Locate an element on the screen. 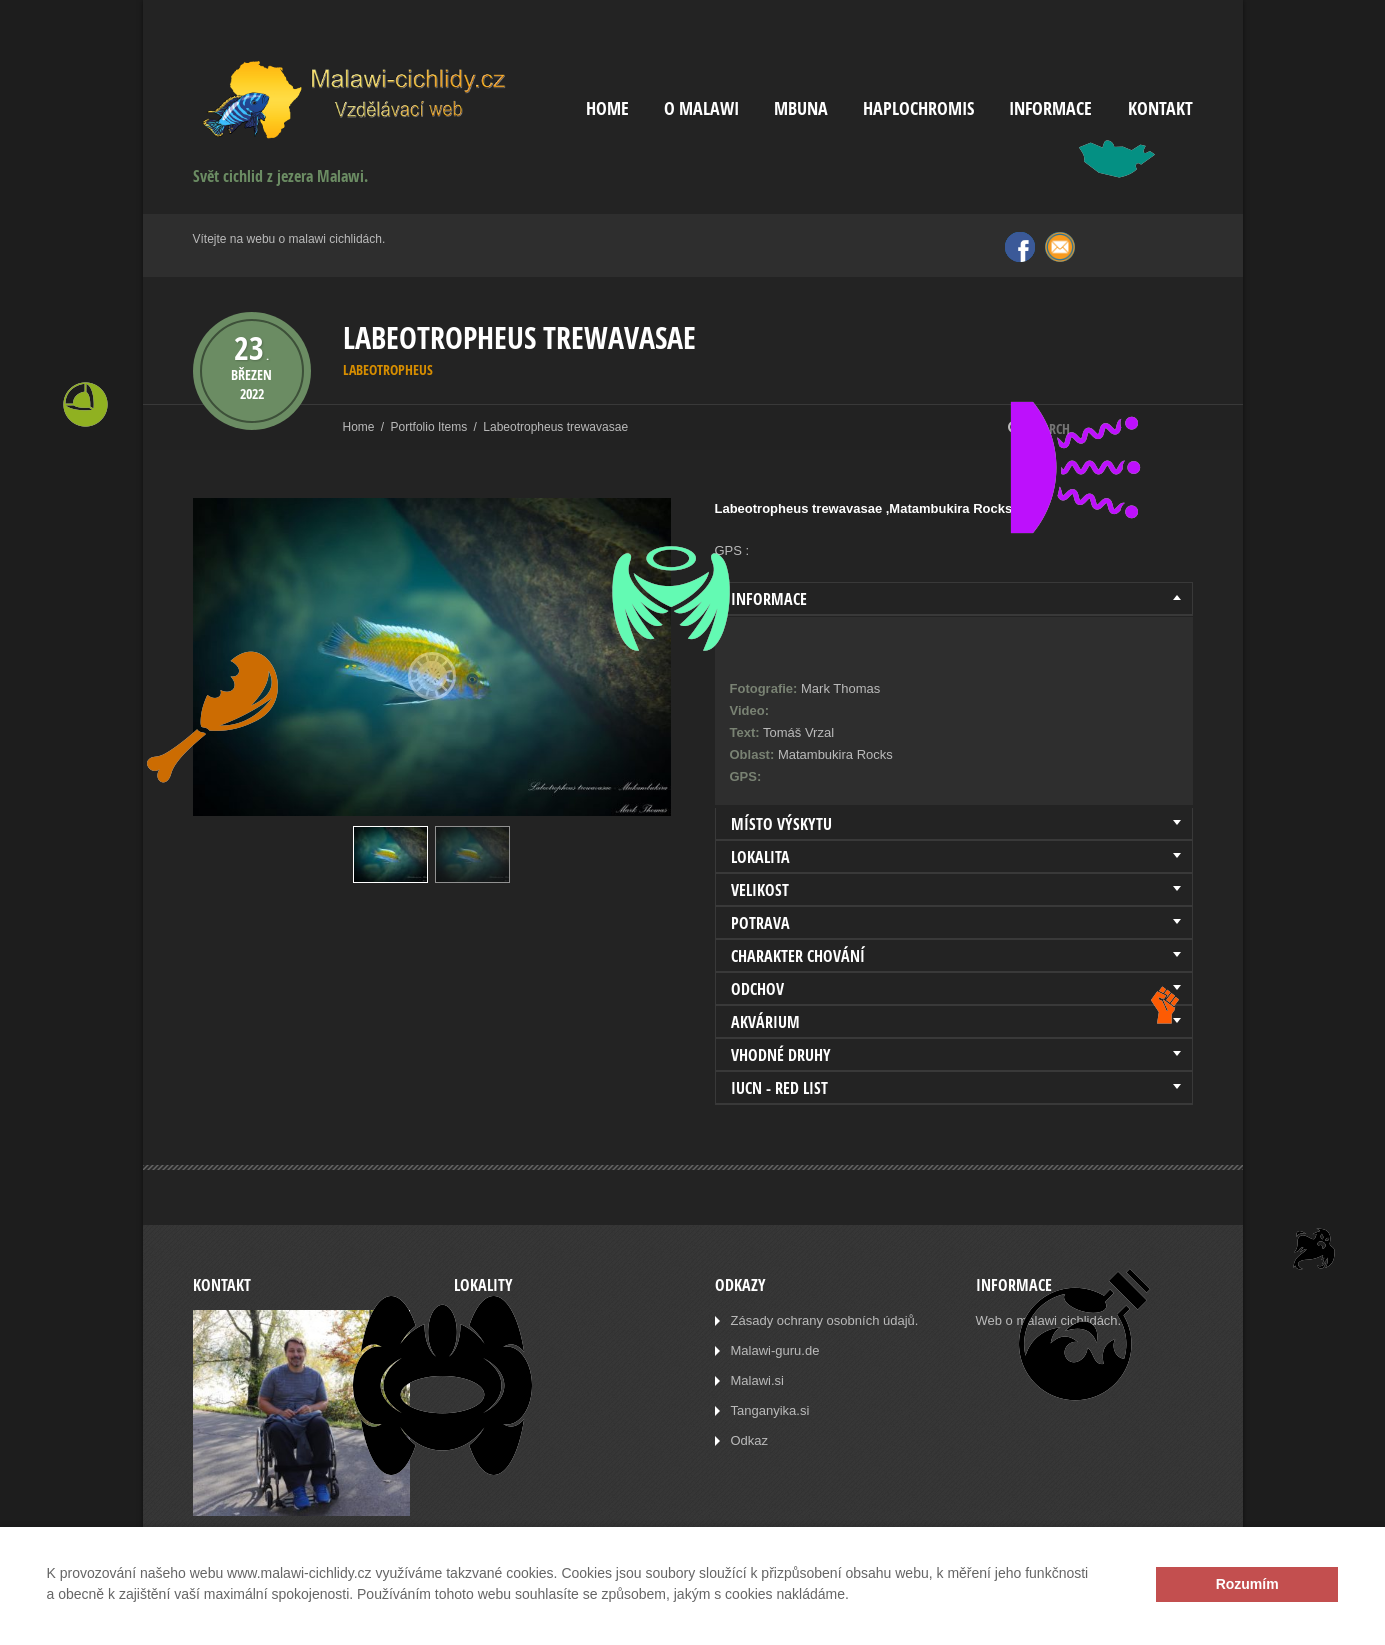 This screenshot has width=1385, height=1645. use a fire potion or consumable item is located at coordinates (1085, 1334).